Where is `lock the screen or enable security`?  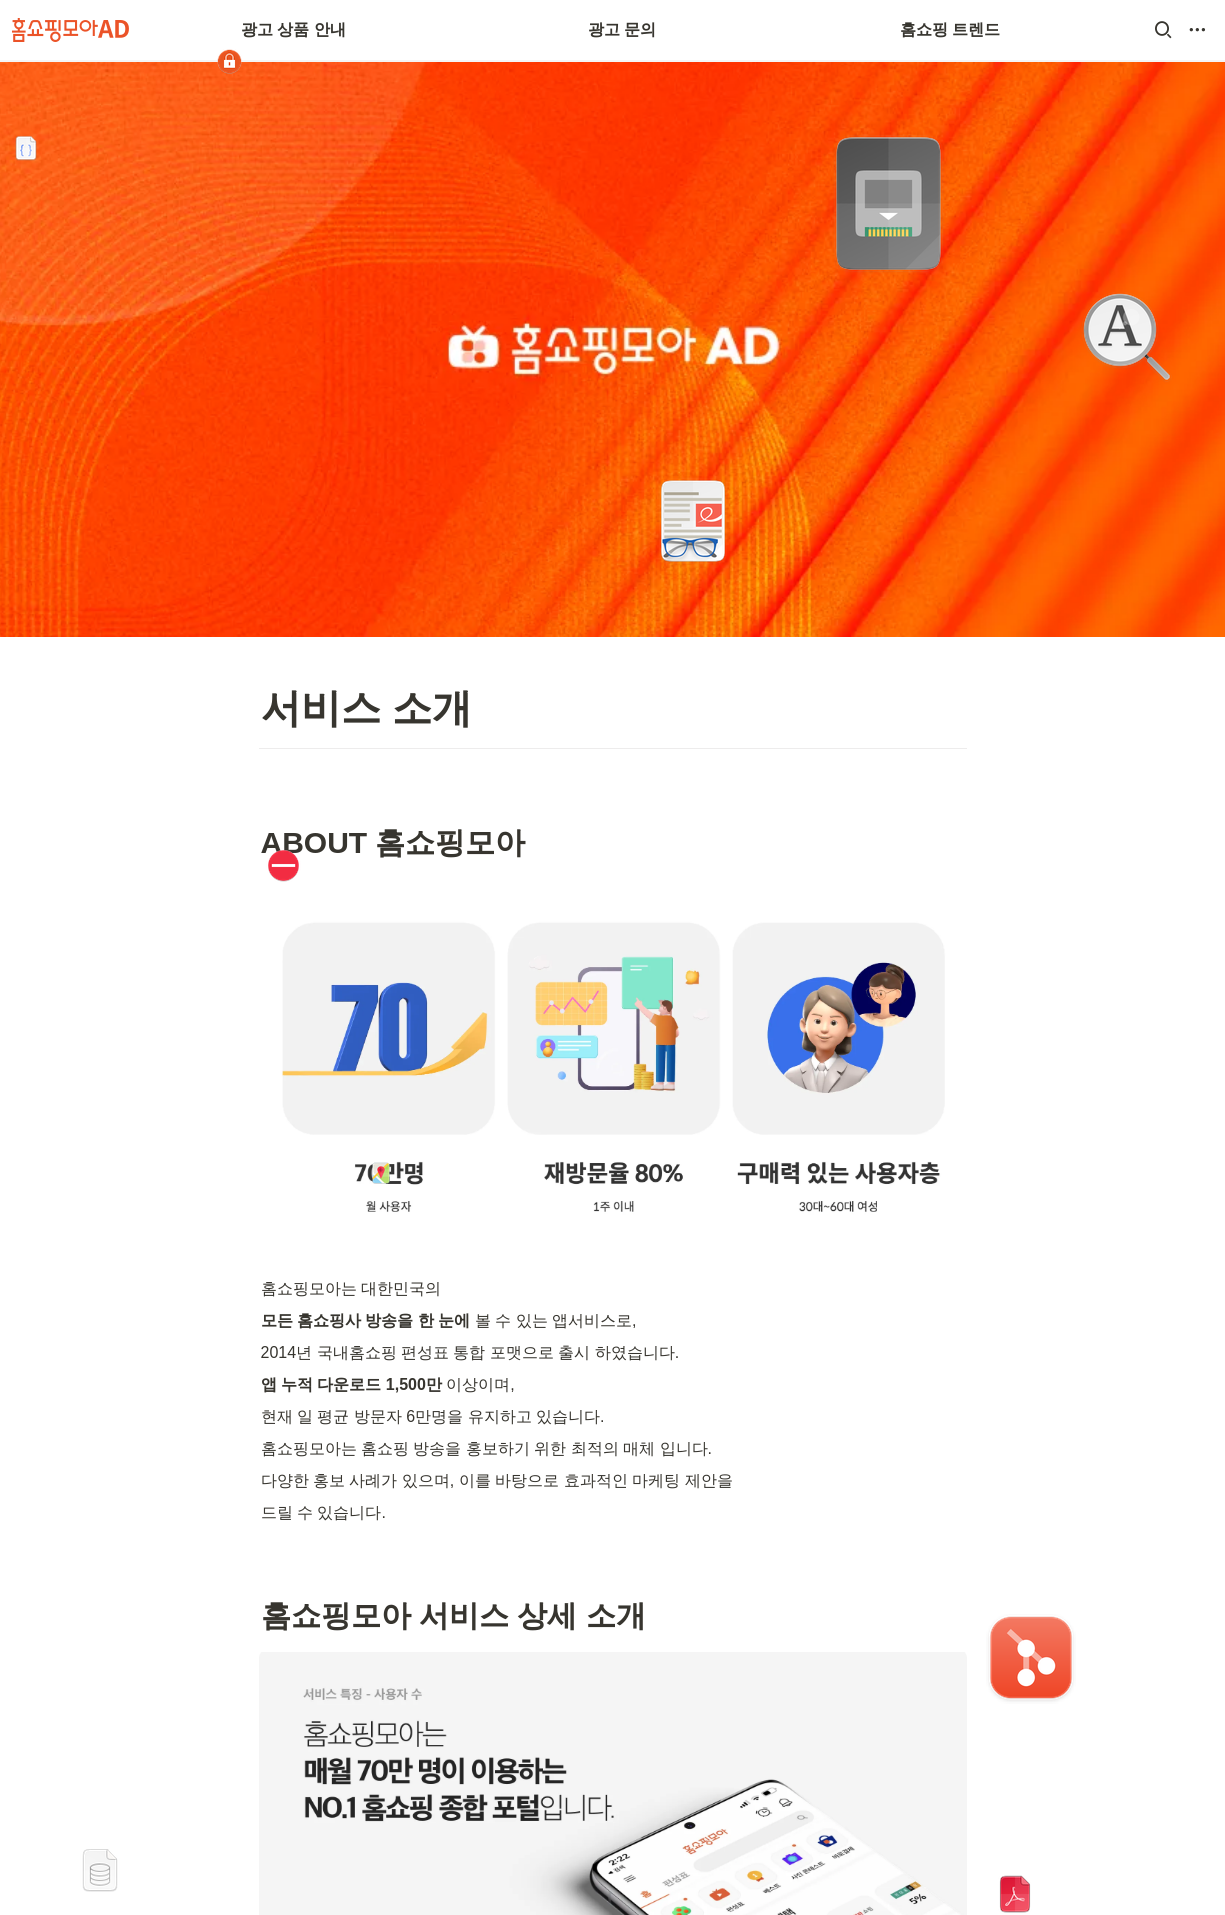 lock the screen or enable security is located at coordinates (229, 61).